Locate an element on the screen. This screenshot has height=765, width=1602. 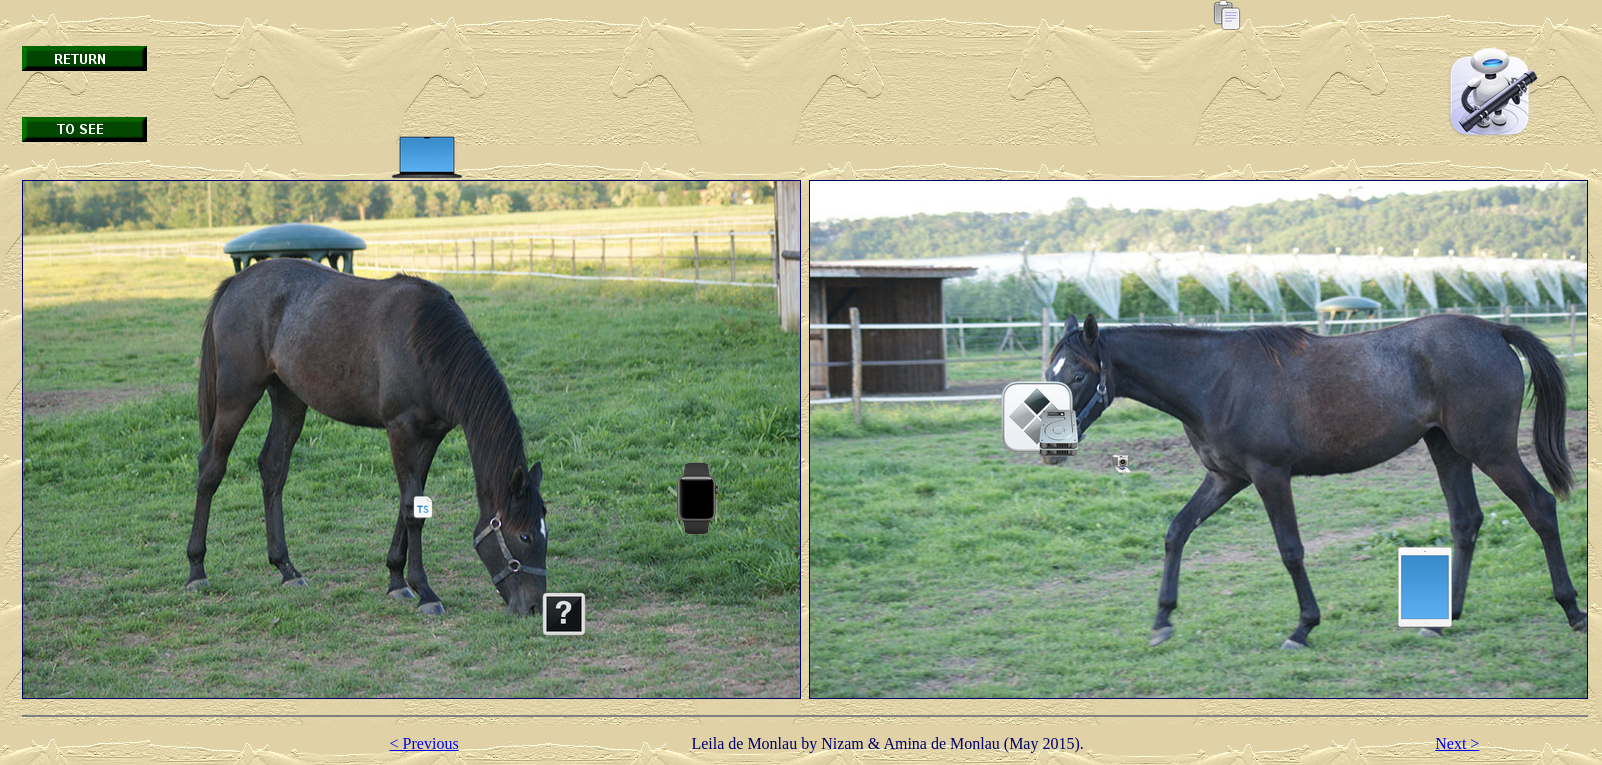
a typescript source file is located at coordinates (423, 507).